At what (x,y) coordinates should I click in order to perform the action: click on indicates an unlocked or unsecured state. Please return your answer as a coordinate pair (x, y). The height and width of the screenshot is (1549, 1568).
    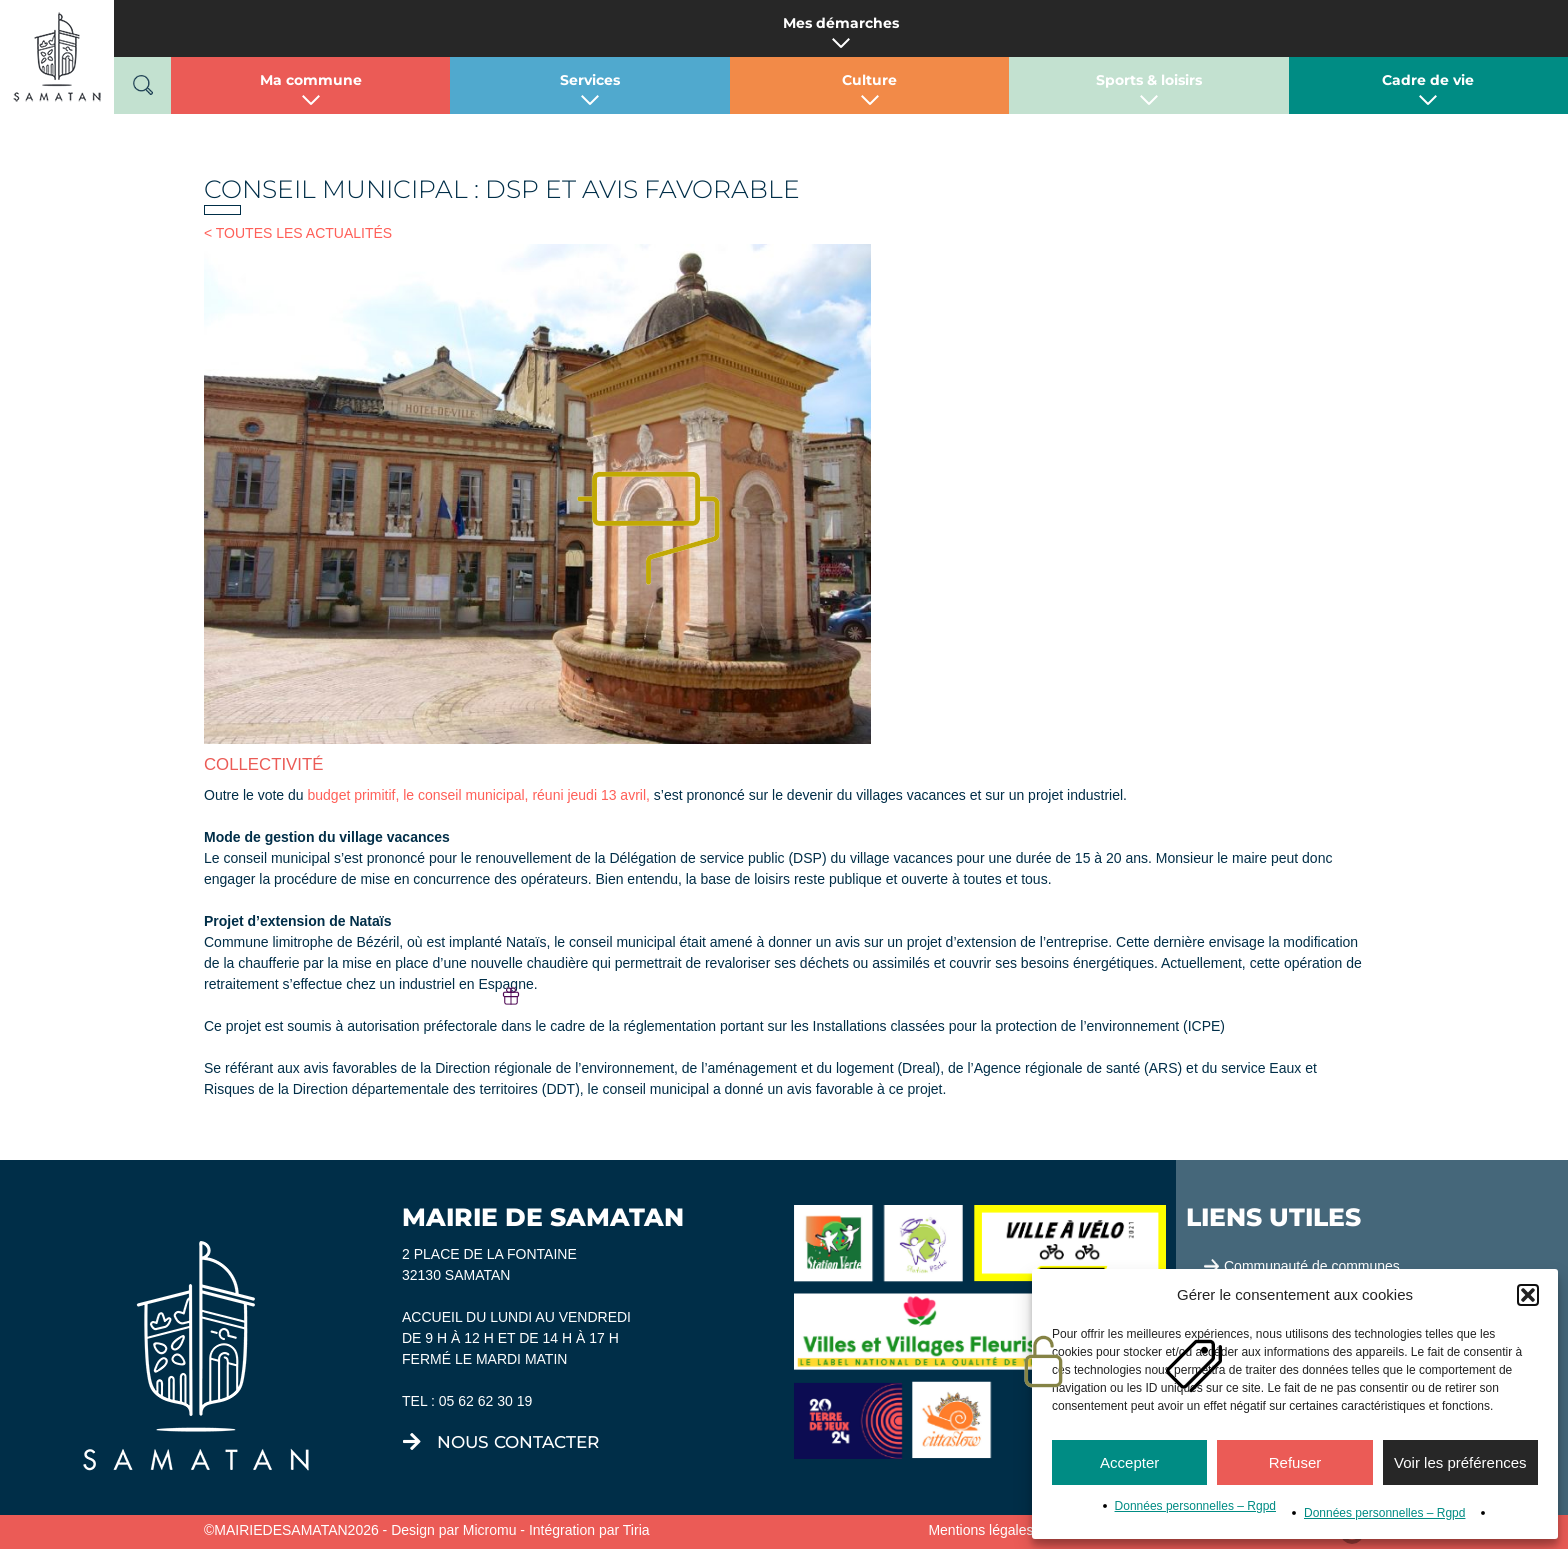
    Looking at the image, I should click on (1043, 1361).